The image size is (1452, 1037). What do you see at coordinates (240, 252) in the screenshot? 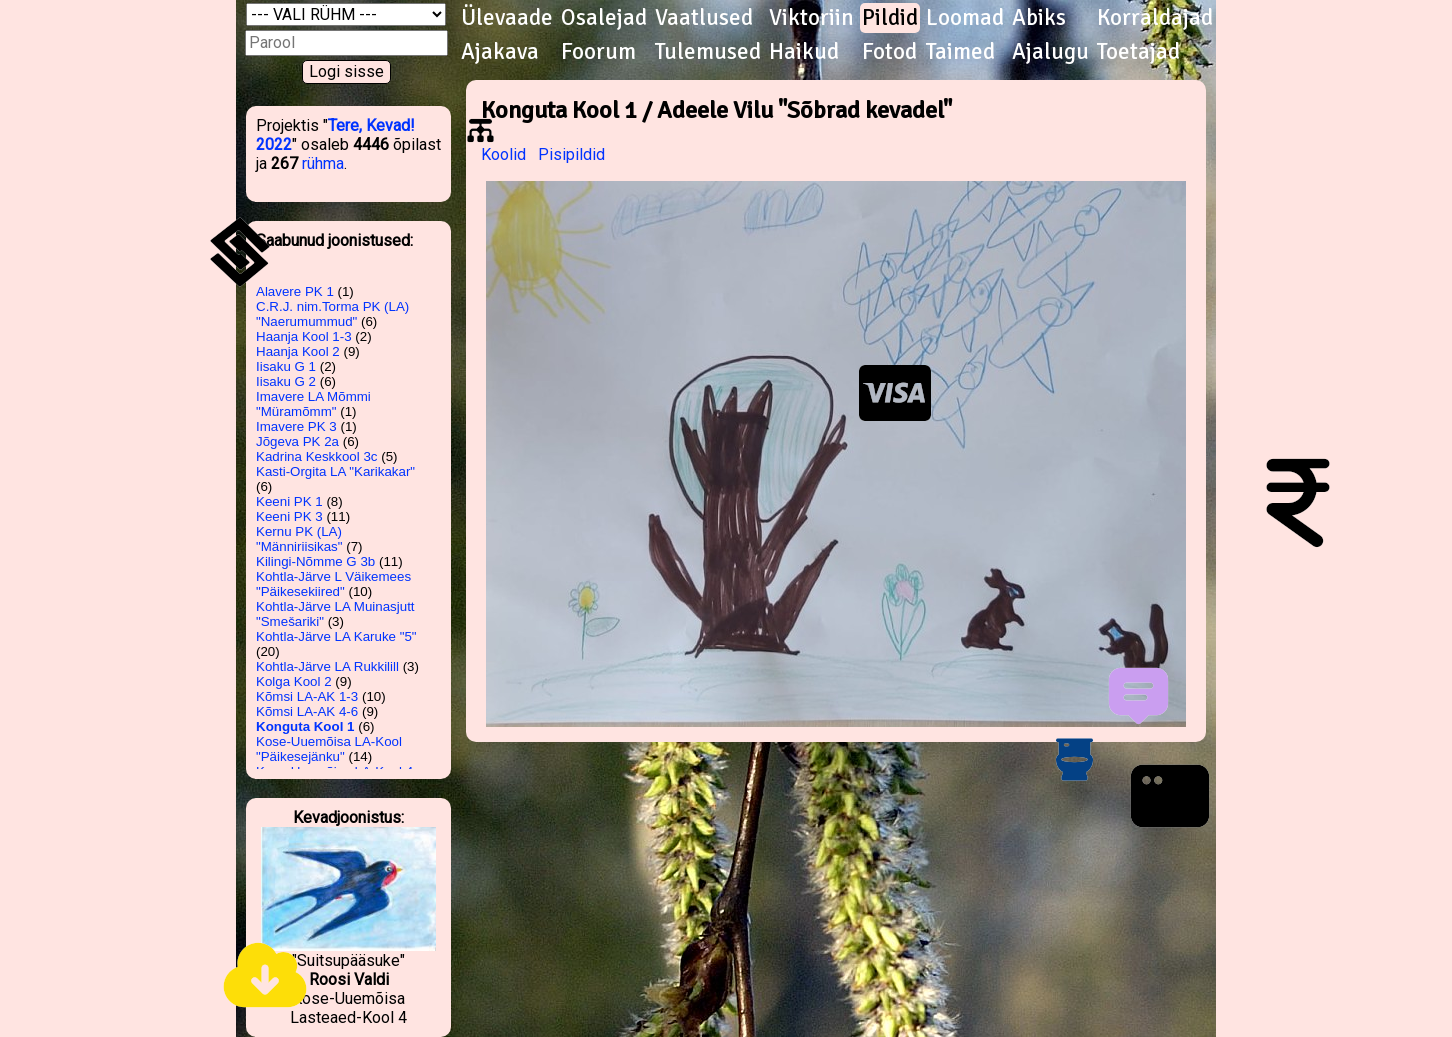
I see `staylinked company logo` at bounding box center [240, 252].